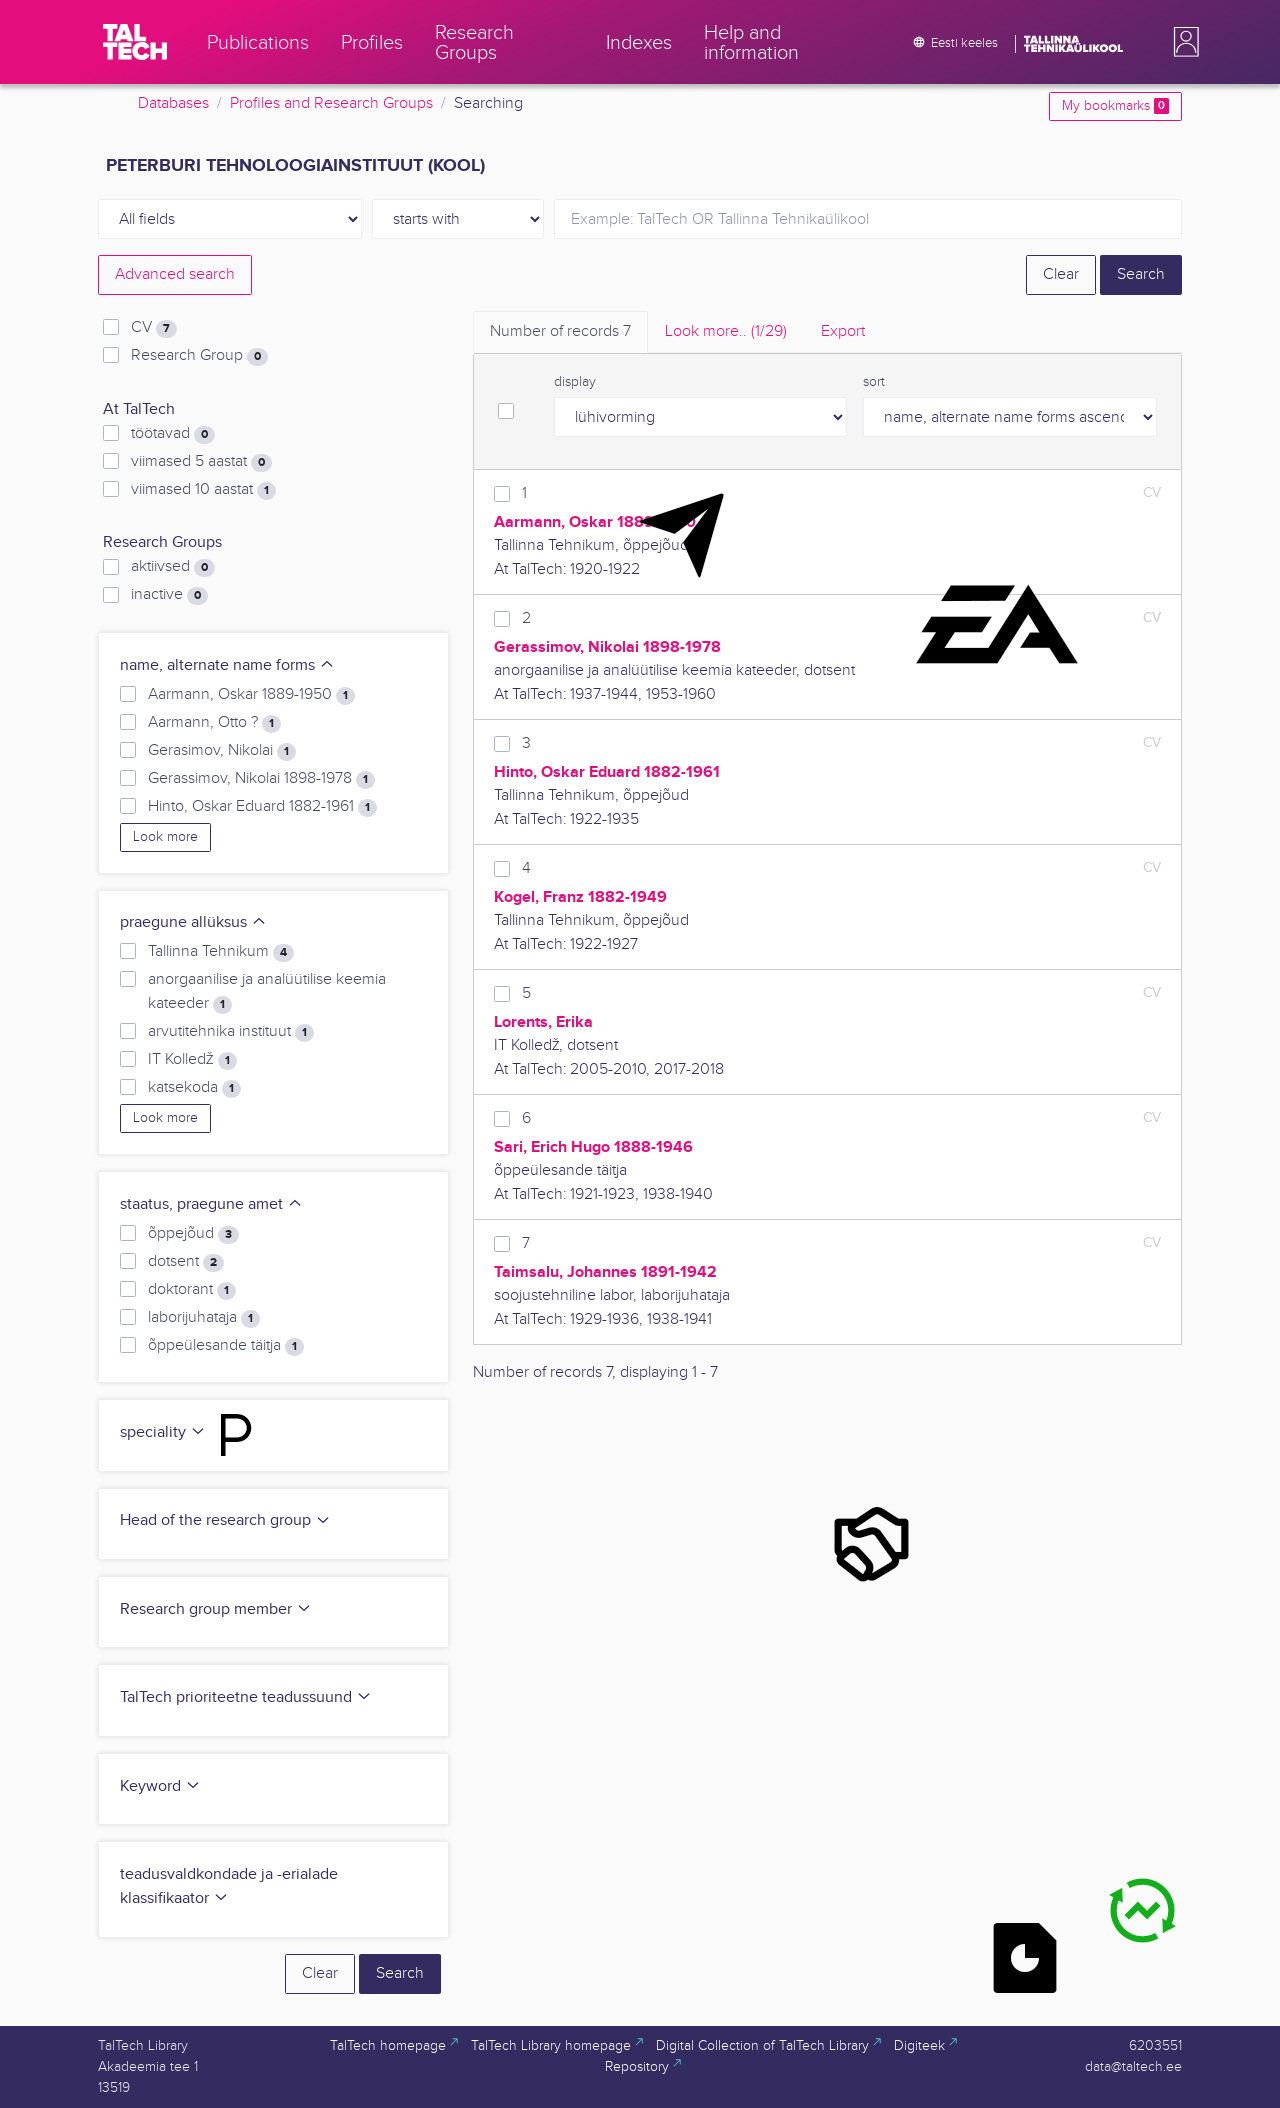 This screenshot has width=1280, height=2108. Describe the element at coordinates (871, 1544) in the screenshot. I see `indicates a partnership or collaboration` at that location.